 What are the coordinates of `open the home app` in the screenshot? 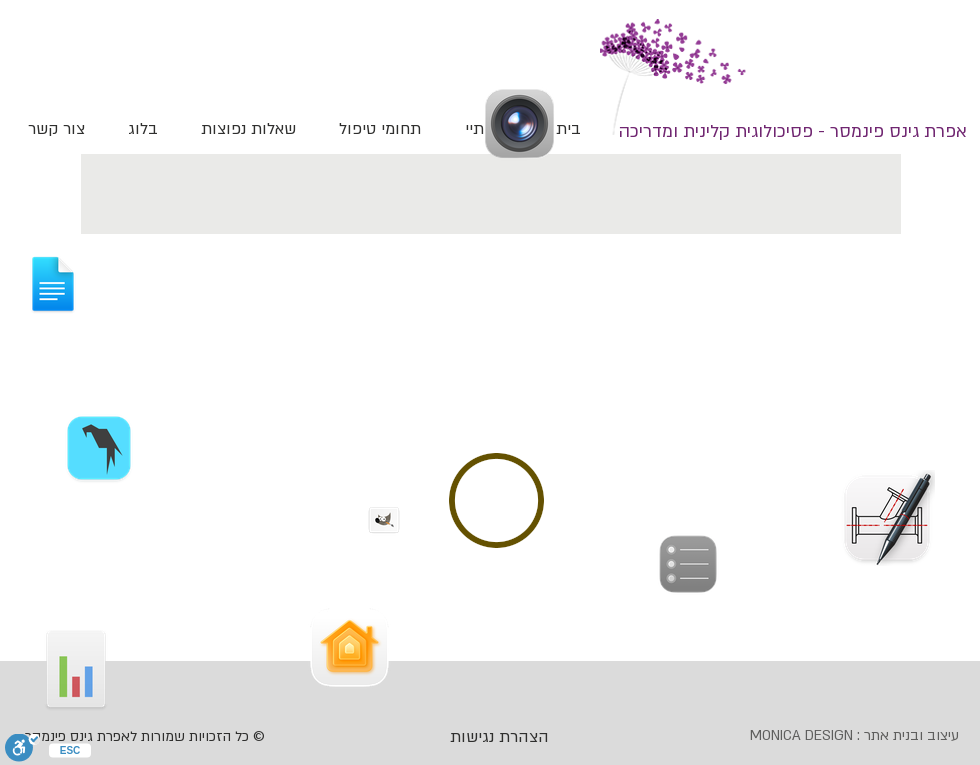 It's located at (349, 647).